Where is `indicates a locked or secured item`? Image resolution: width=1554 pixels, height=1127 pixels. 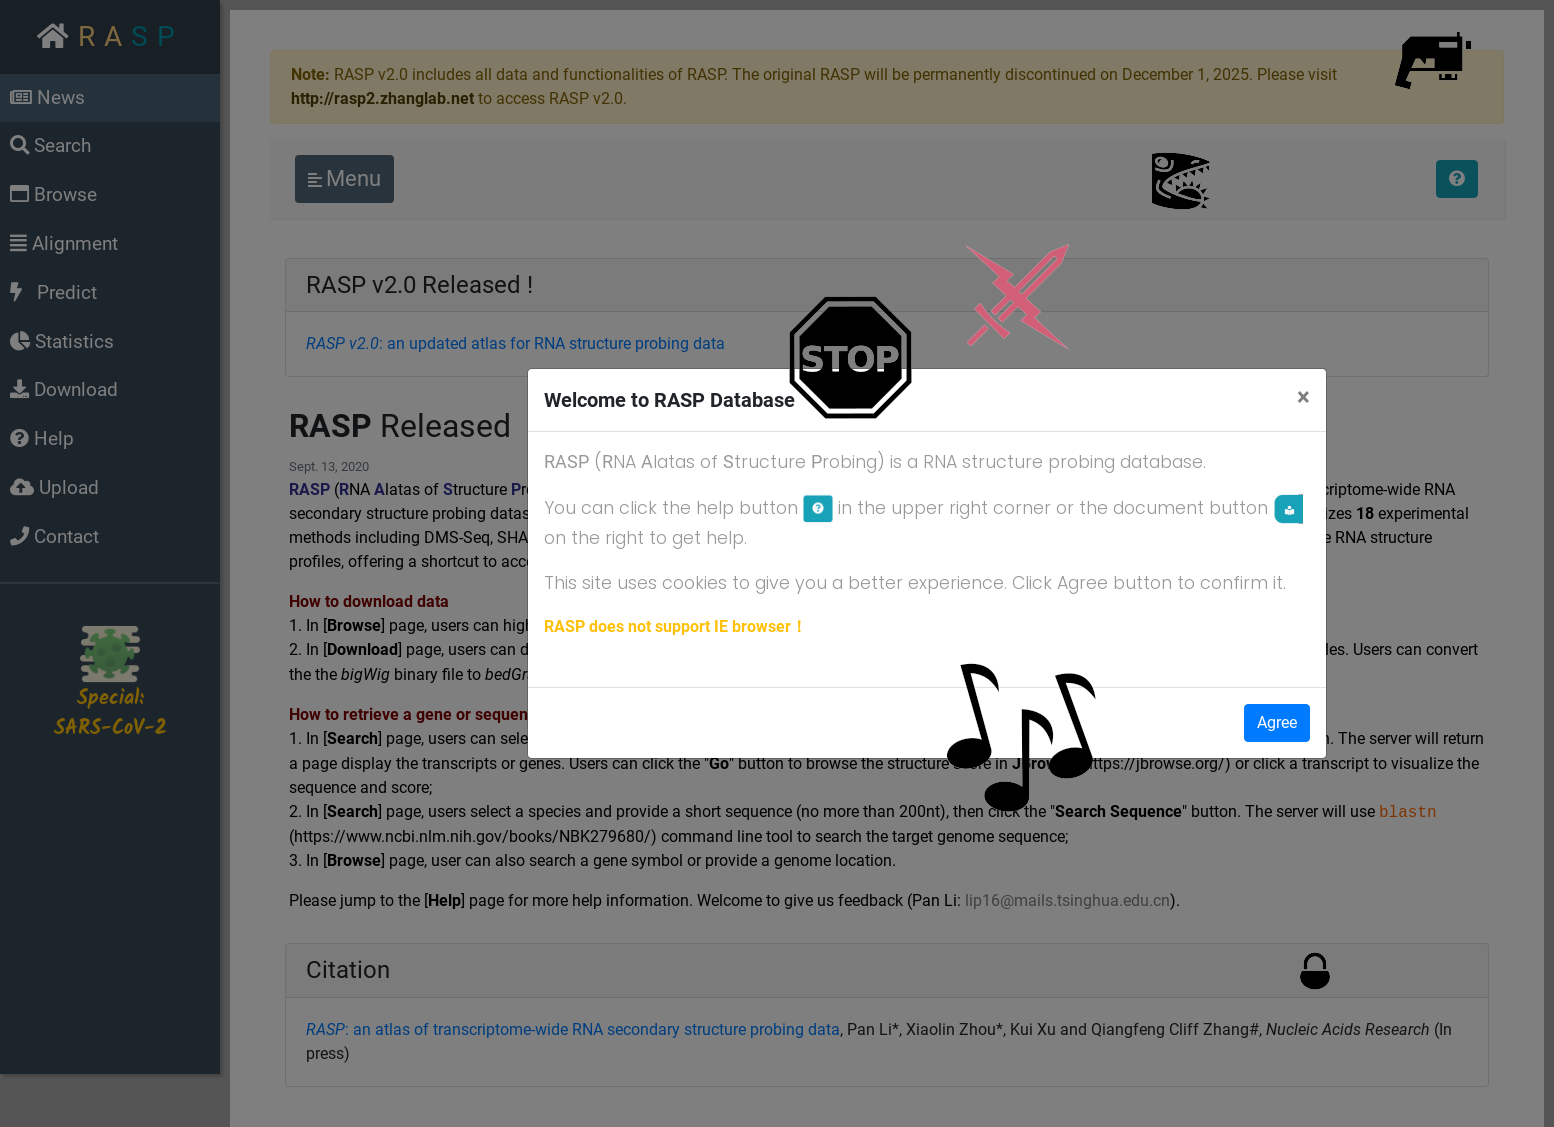
indicates a locked or secured item is located at coordinates (1315, 971).